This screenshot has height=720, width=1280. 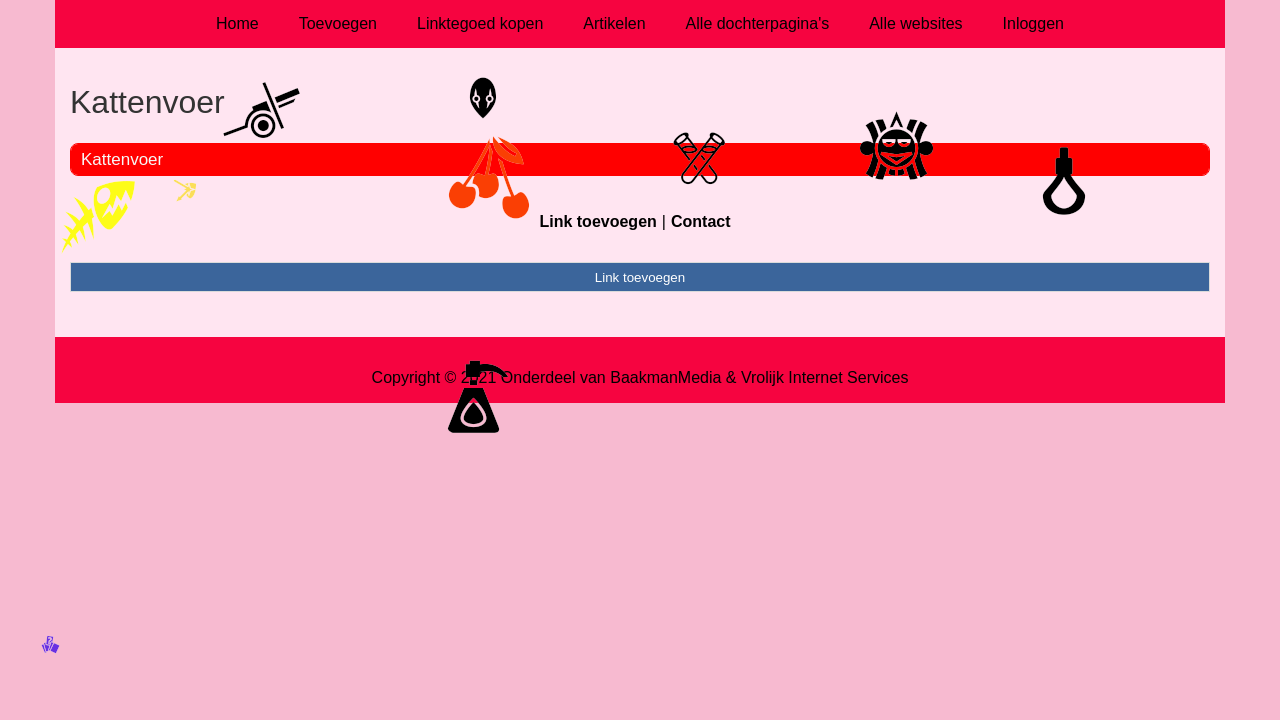 I want to click on access laboratory or science features, so click(x=699, y=158).